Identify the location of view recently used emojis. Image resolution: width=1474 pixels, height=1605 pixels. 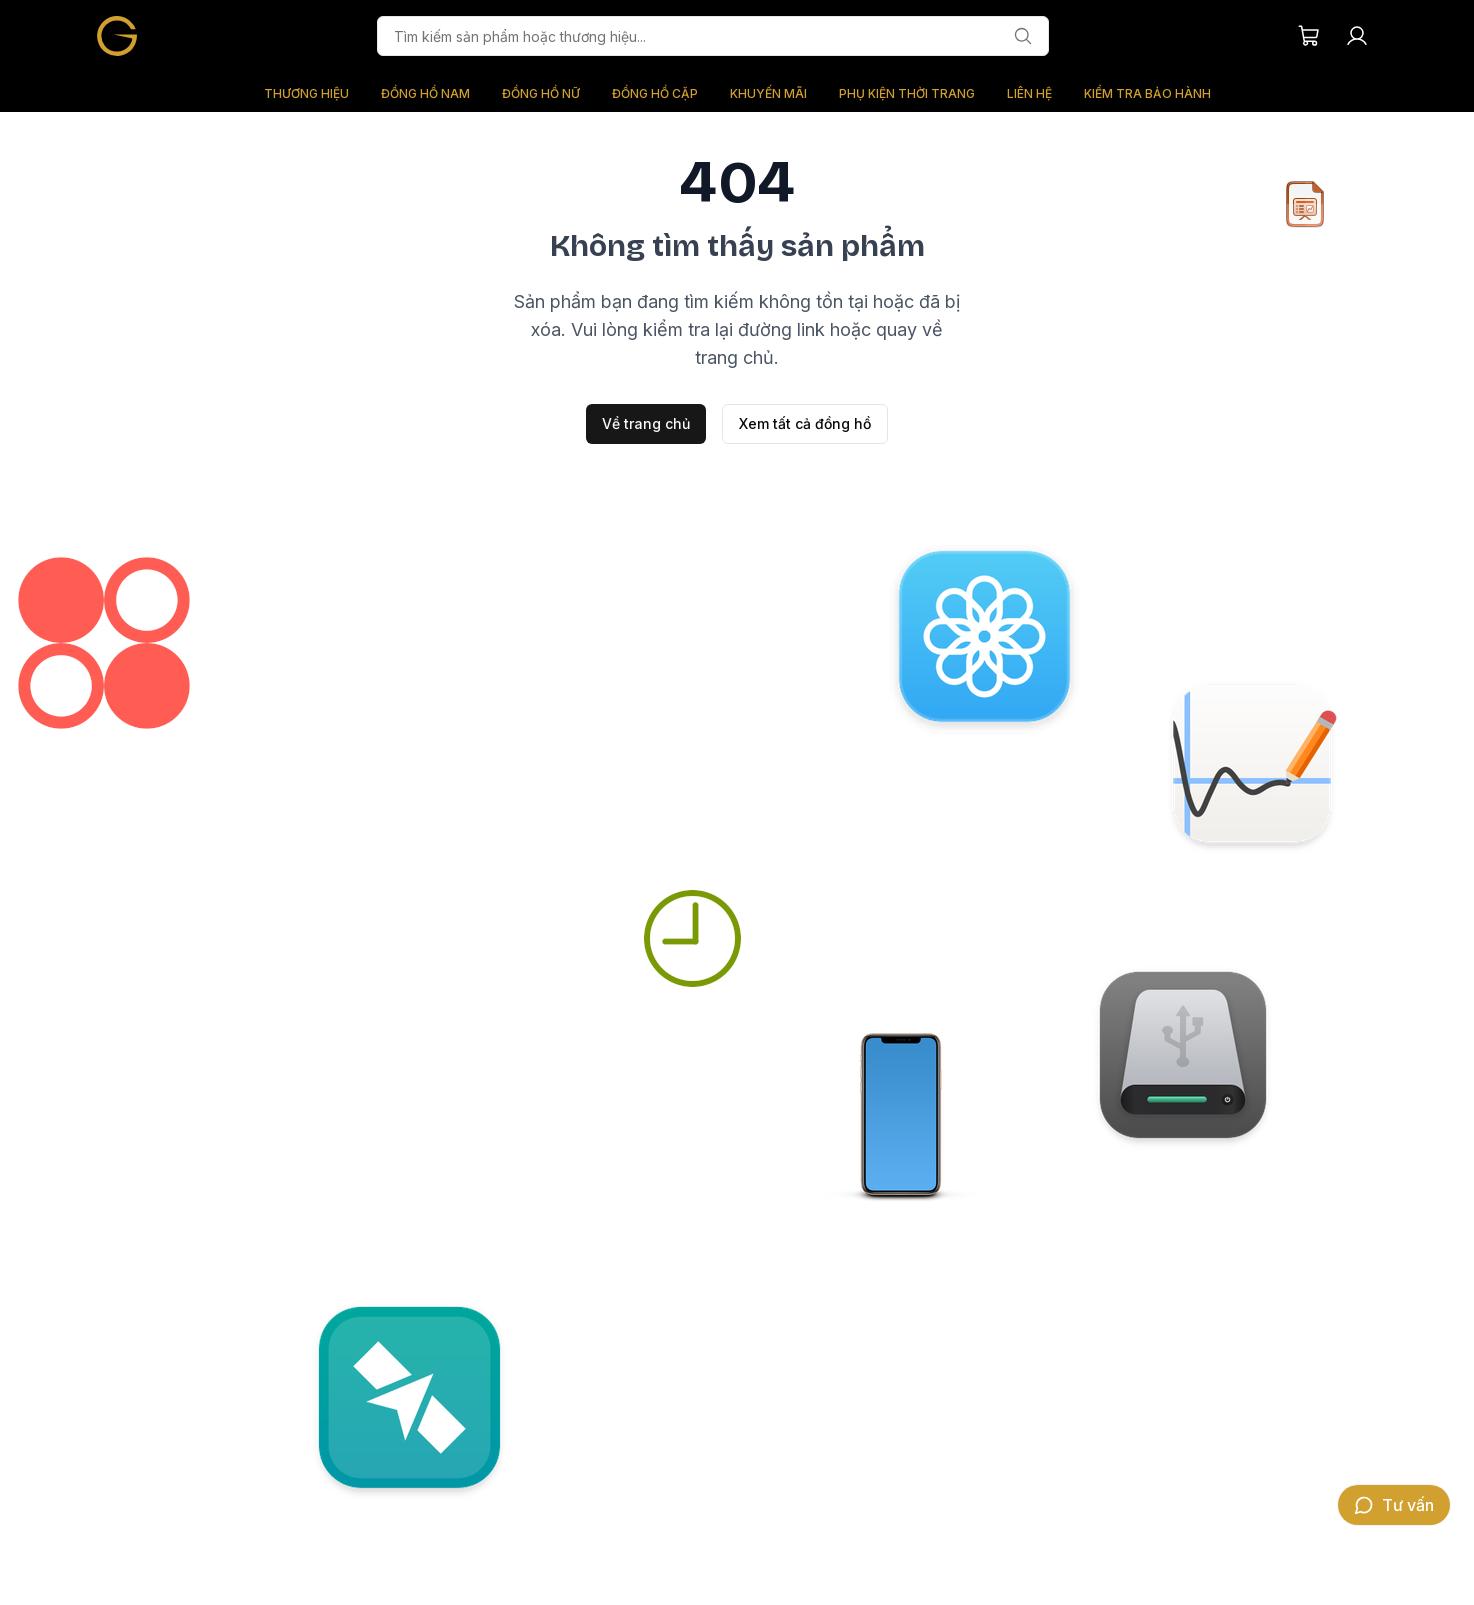
(692, 938).